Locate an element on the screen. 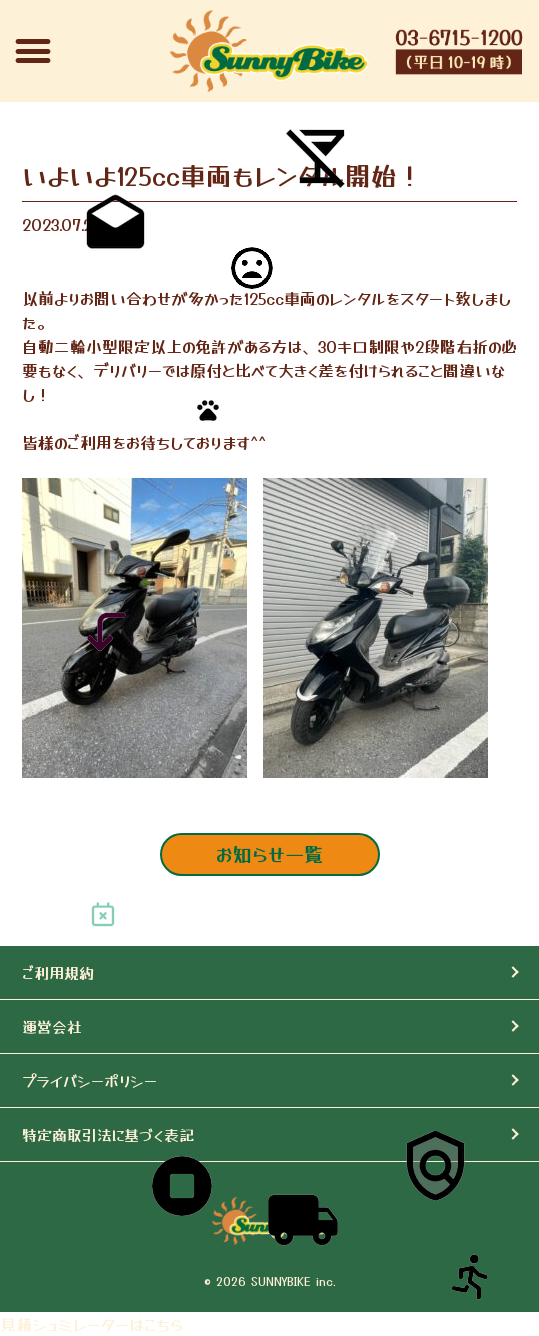 This screenshot has height=1336, width=539. rate your experience as negative is located at coordinates (252, 268).